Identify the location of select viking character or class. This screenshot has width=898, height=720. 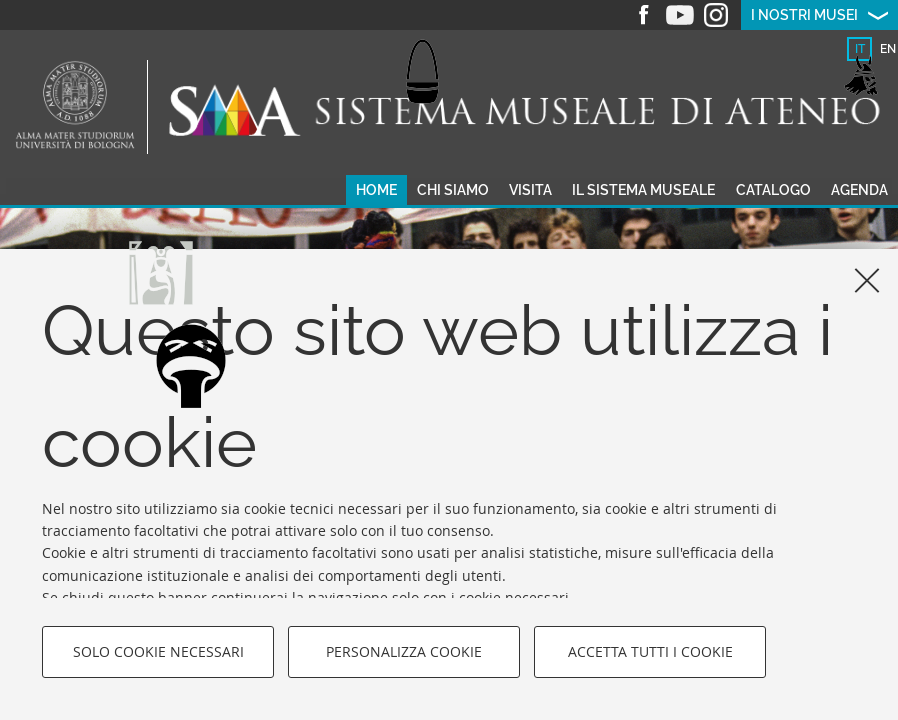
(861, 75).